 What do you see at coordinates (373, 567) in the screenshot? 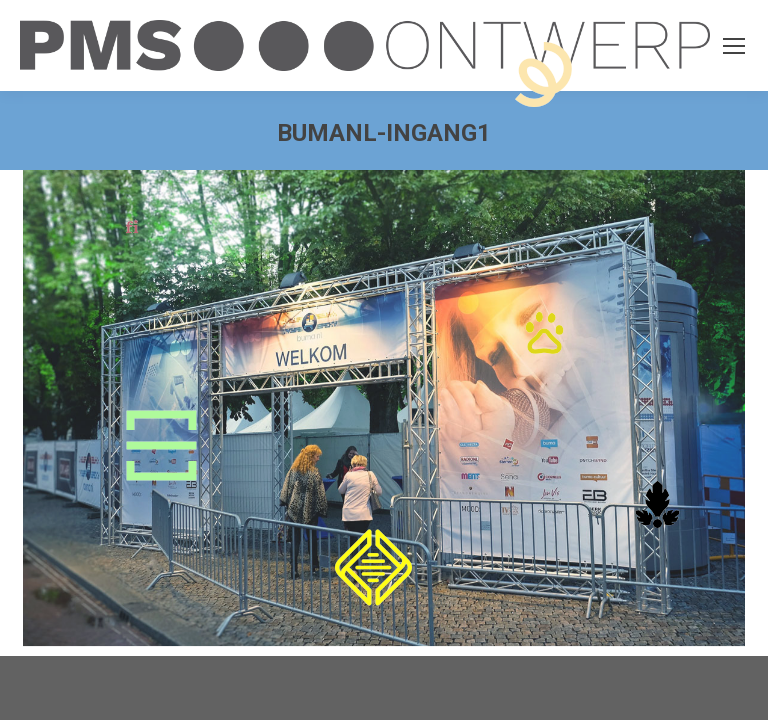
I see `open the Local app` at bounding box center [373, 567].